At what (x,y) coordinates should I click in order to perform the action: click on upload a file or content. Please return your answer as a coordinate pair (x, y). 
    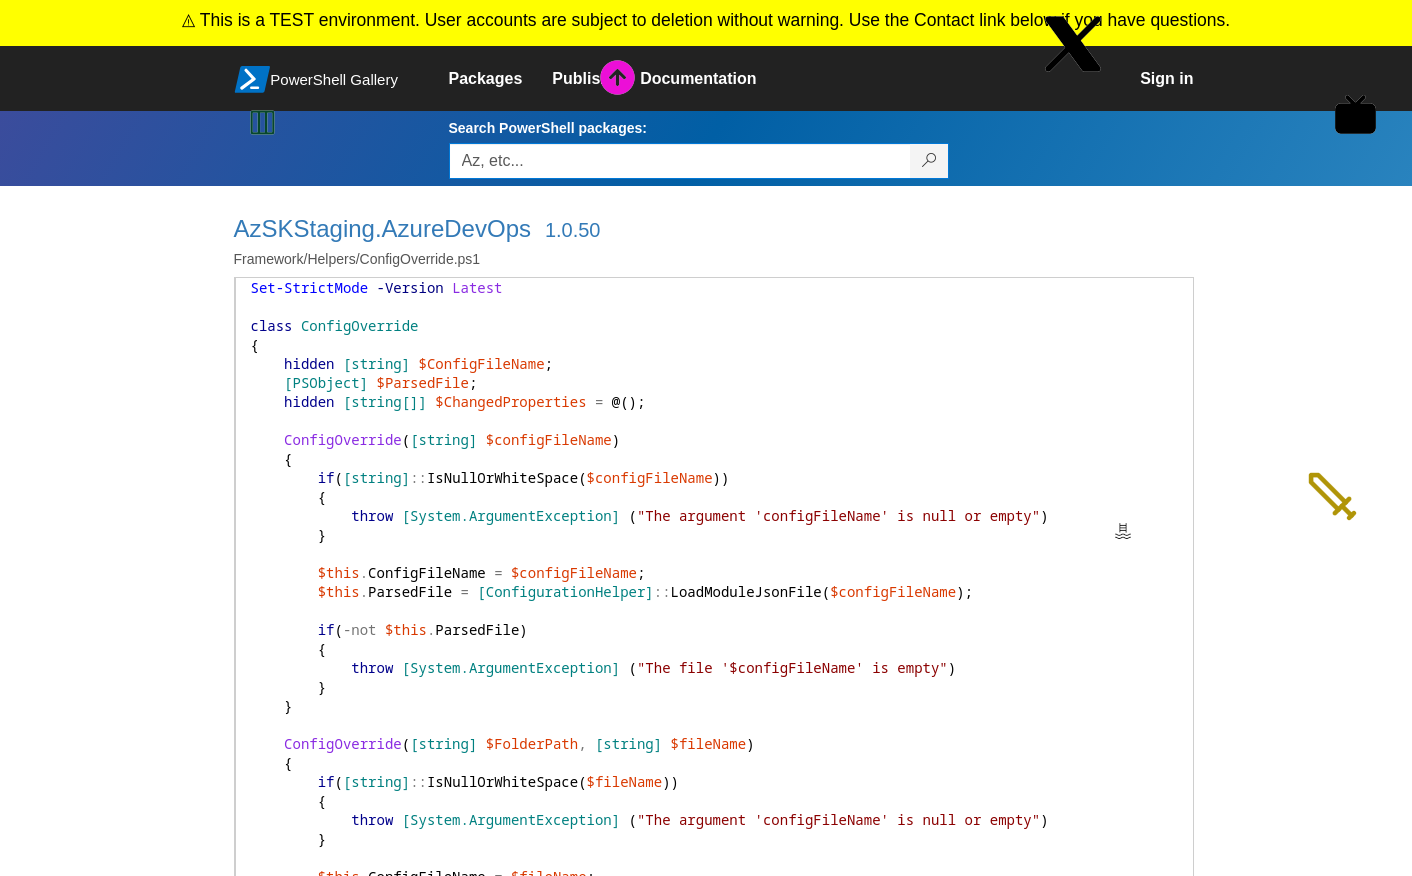
    Looking at the image, I should click on (617, 77).